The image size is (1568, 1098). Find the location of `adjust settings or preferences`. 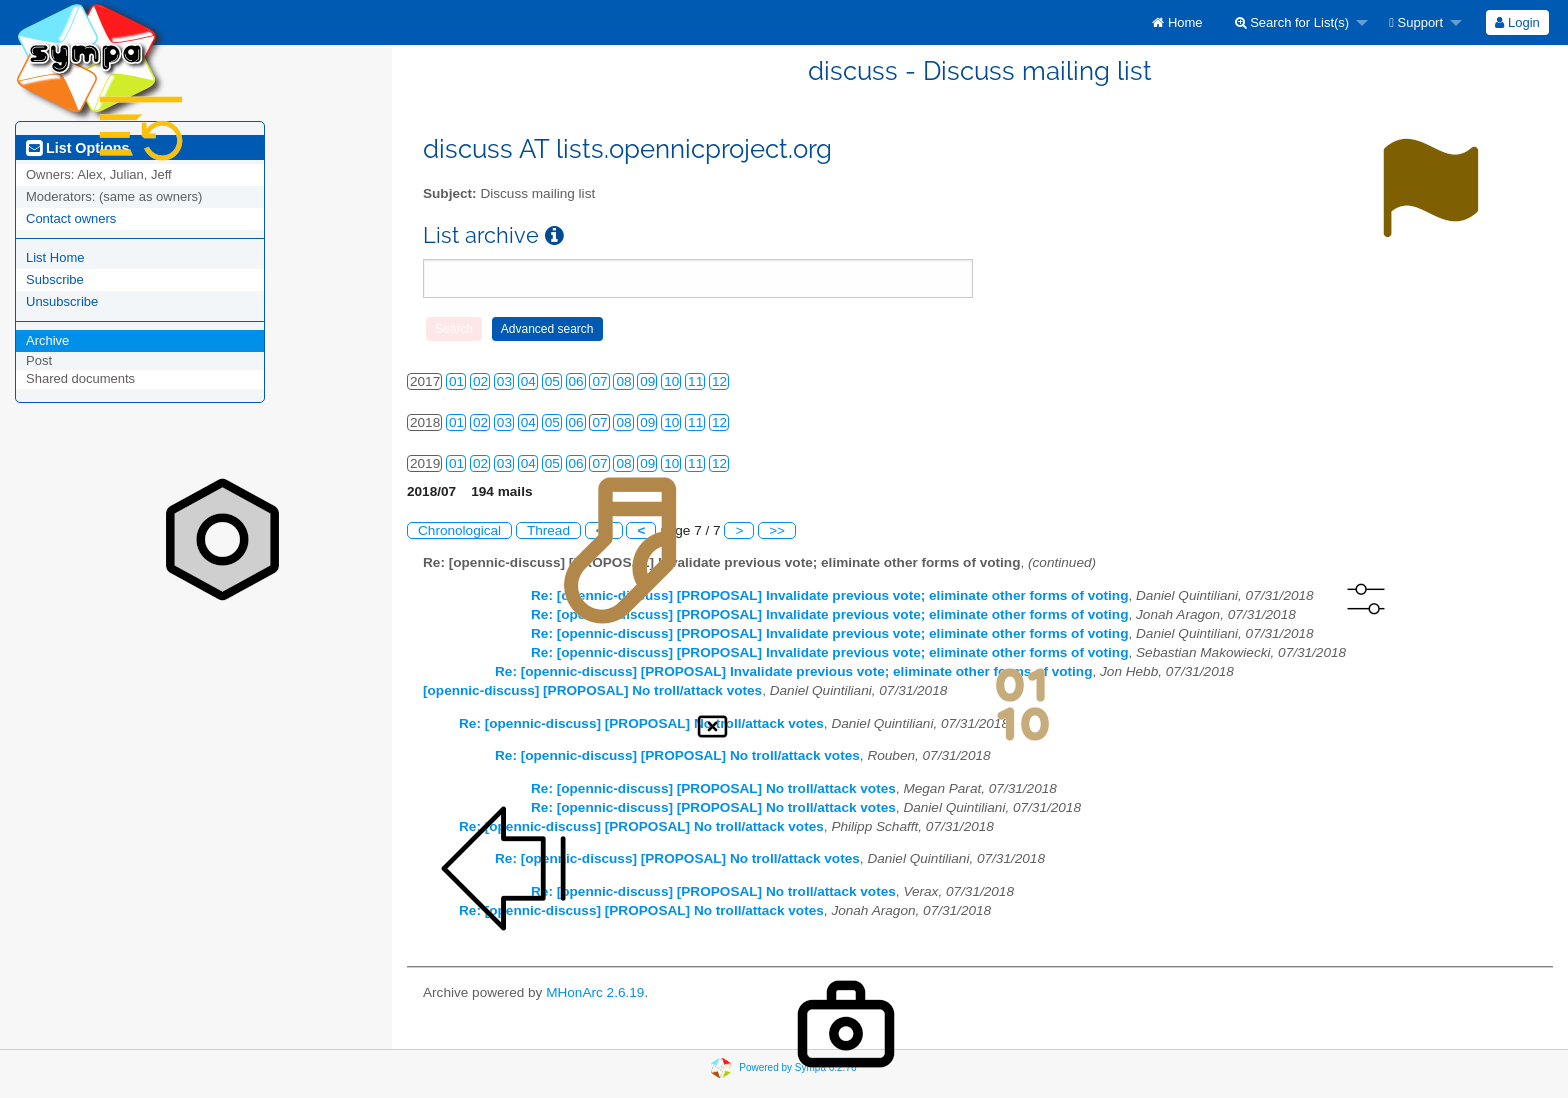

adjust settings or preferences is located at coordinates (1366, 599).